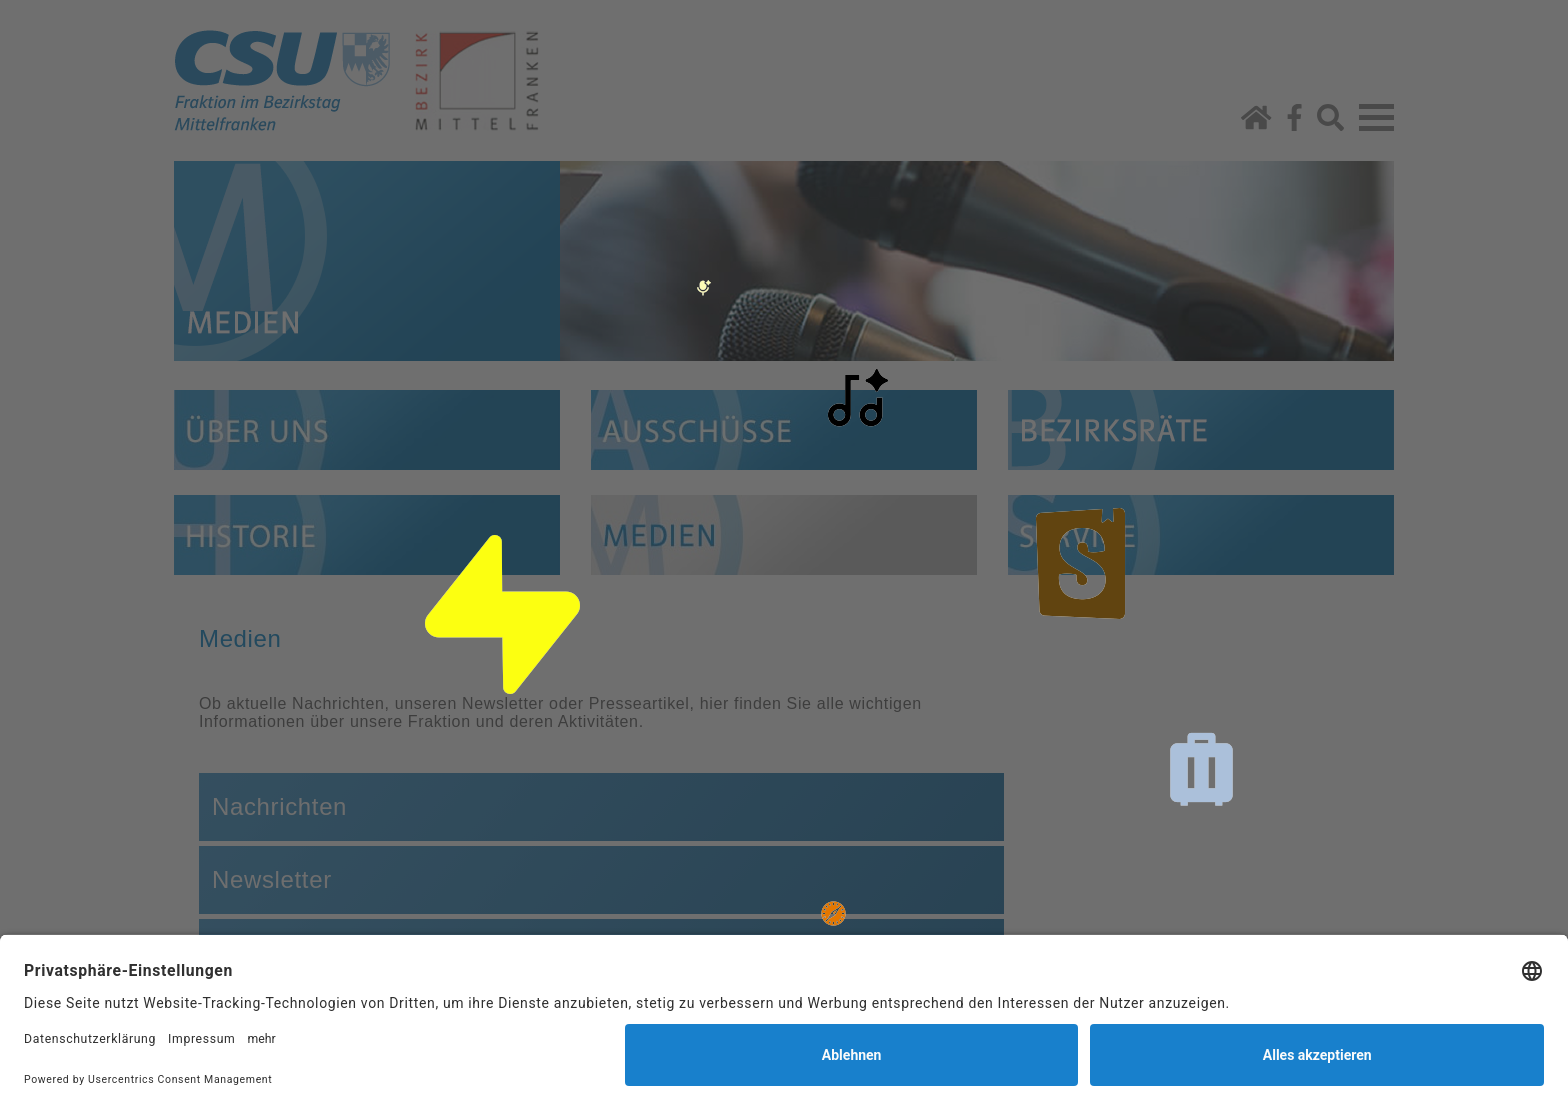 This screenshot has height=1110, width=1568. What do you see at coordinates (859, 400) in the screenshot?
I see `access AI-powered music features` at bounding box center [859, 400].